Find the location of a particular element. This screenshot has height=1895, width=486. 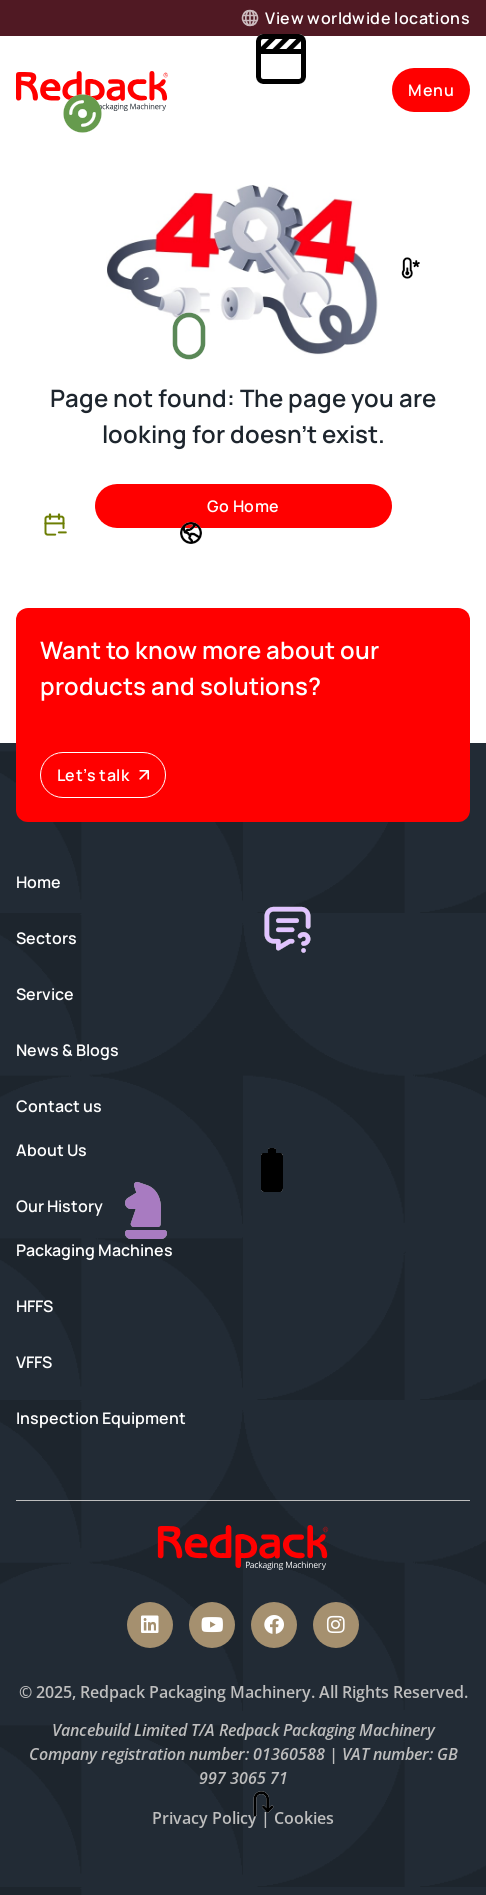

switch to western hemisphere or Americas region is located at coordinates (191, 533).